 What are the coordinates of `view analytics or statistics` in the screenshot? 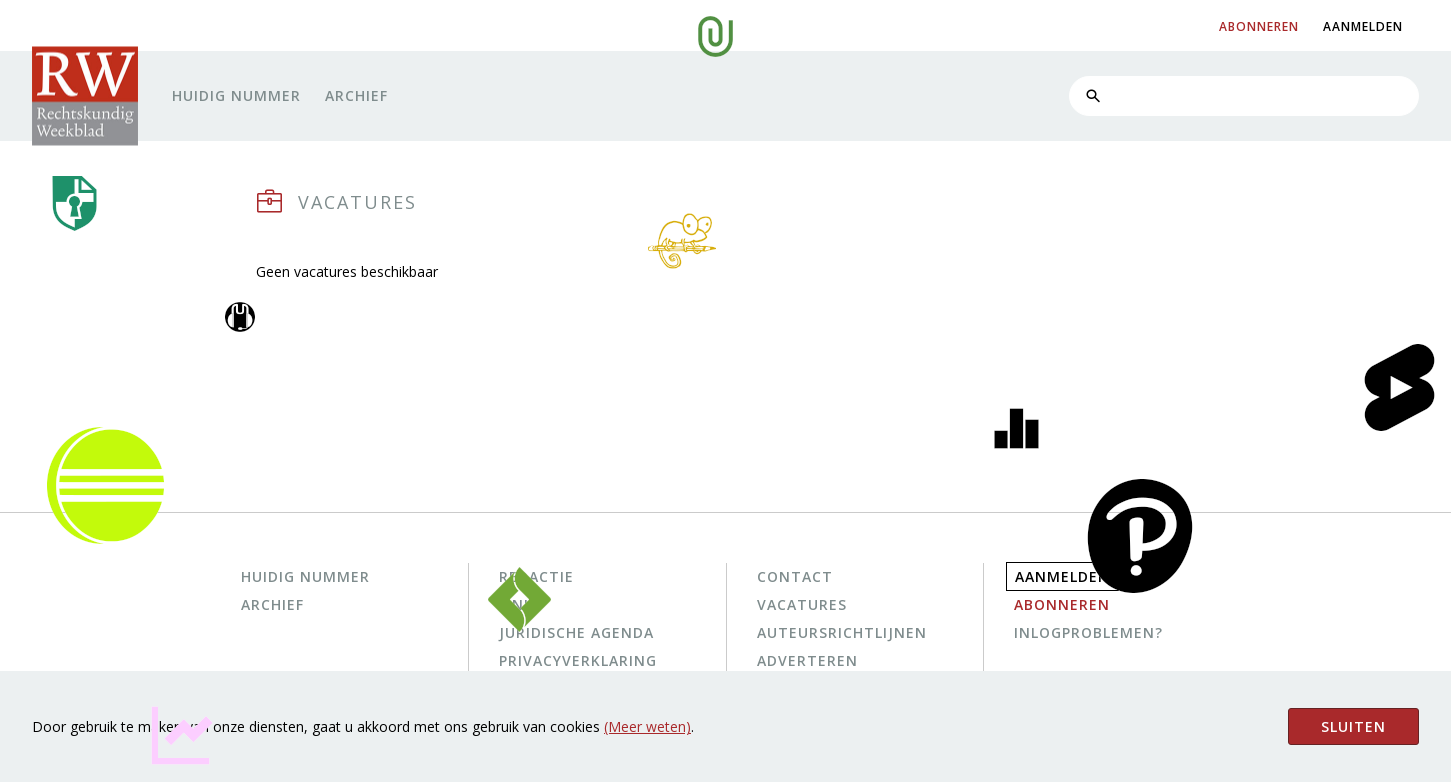 It's located at (1016, 428).